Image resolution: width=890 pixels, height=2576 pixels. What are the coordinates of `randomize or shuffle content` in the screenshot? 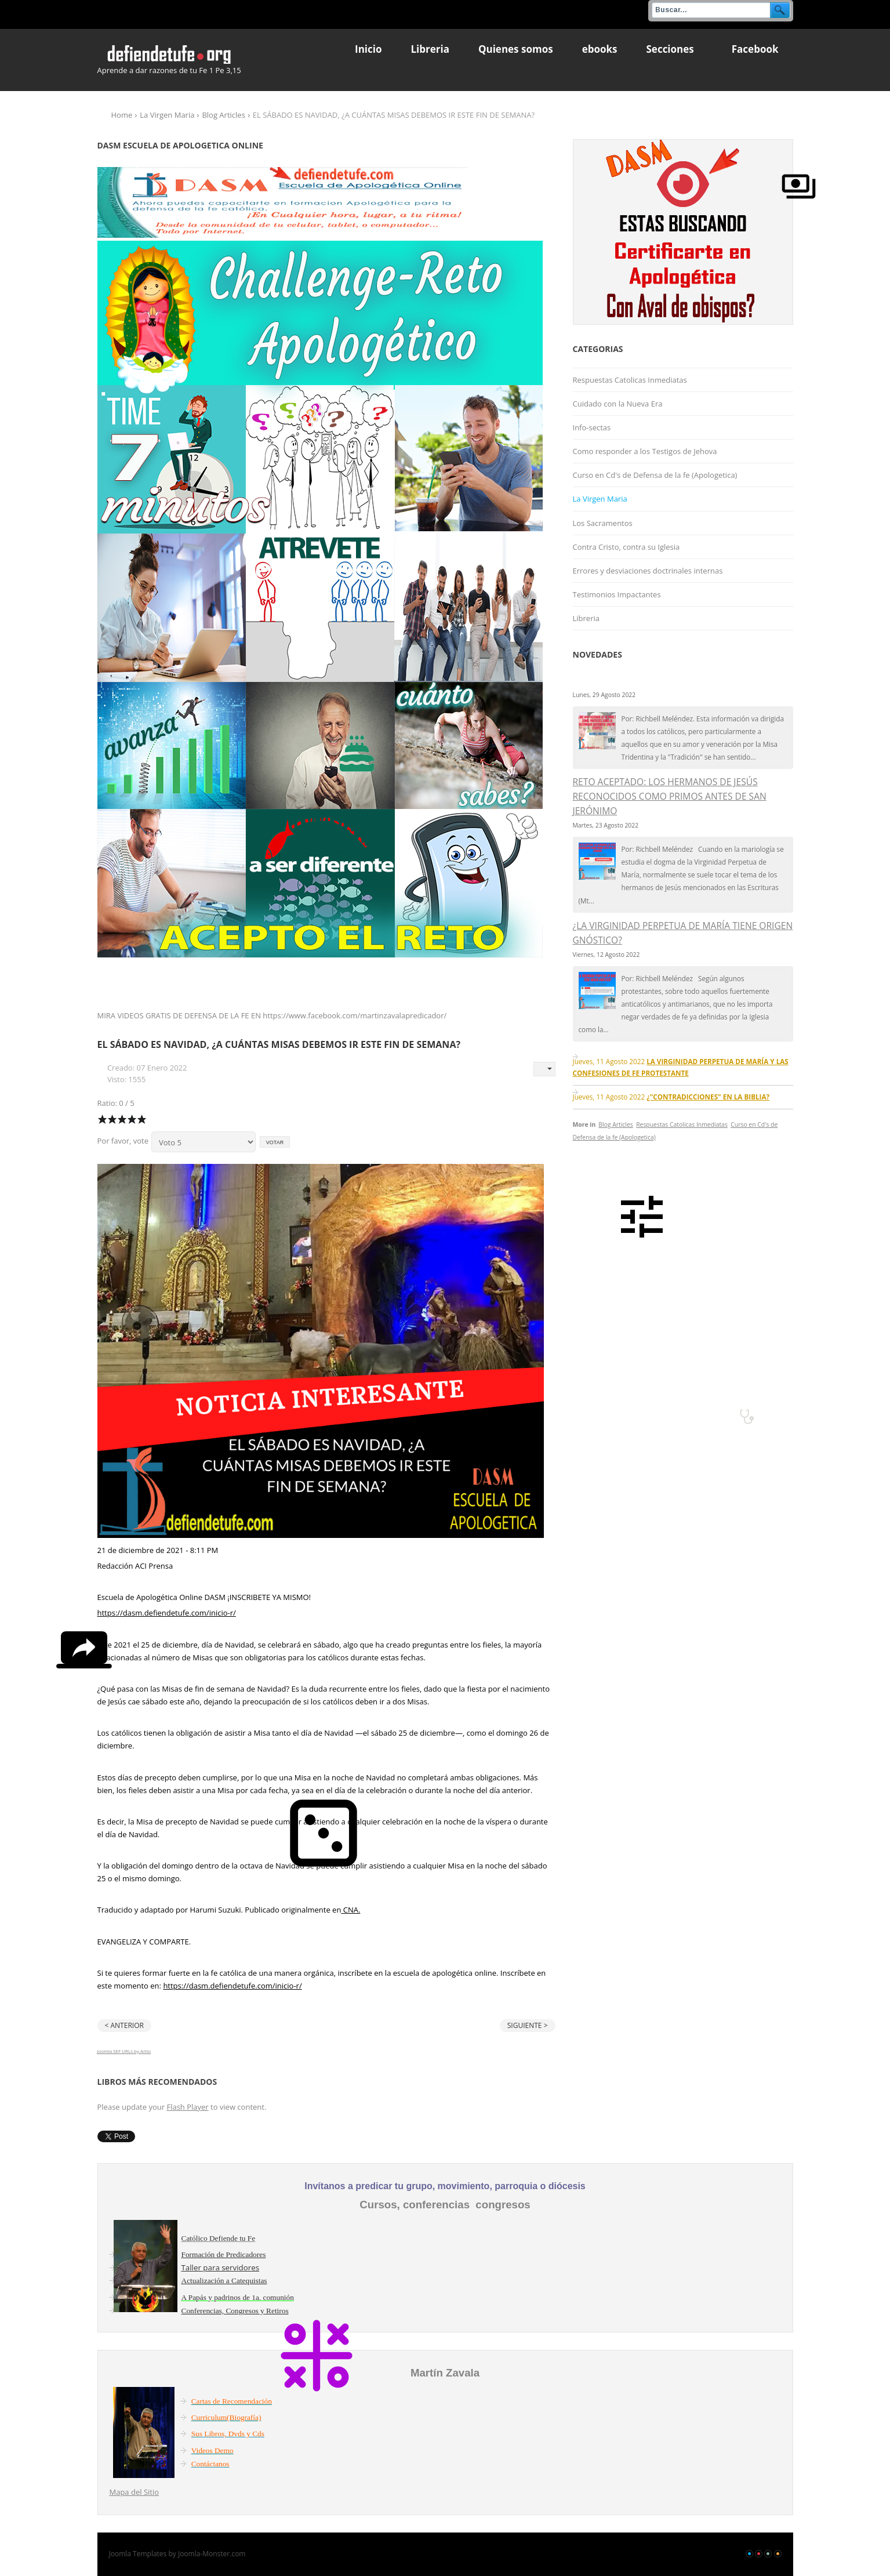 It's located at (324, 1833).